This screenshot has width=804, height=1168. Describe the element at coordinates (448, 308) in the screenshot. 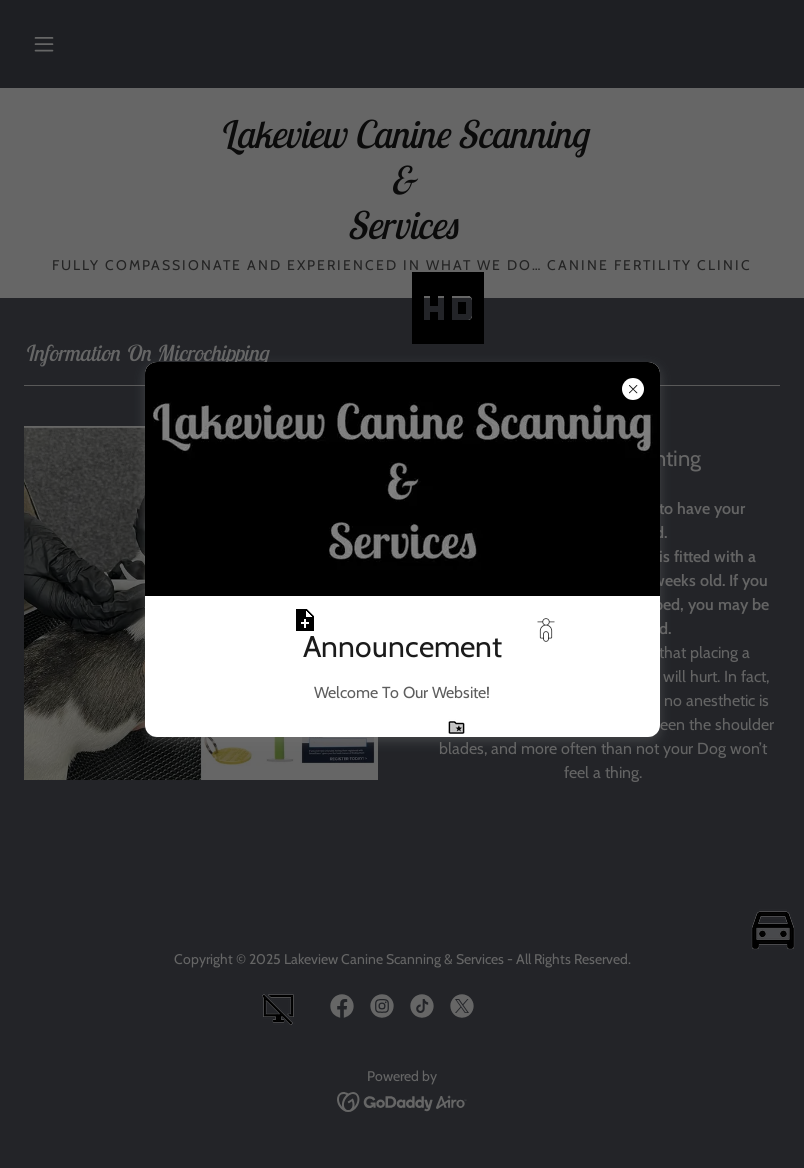

I see `indicates high definition video quality is available` at that location.